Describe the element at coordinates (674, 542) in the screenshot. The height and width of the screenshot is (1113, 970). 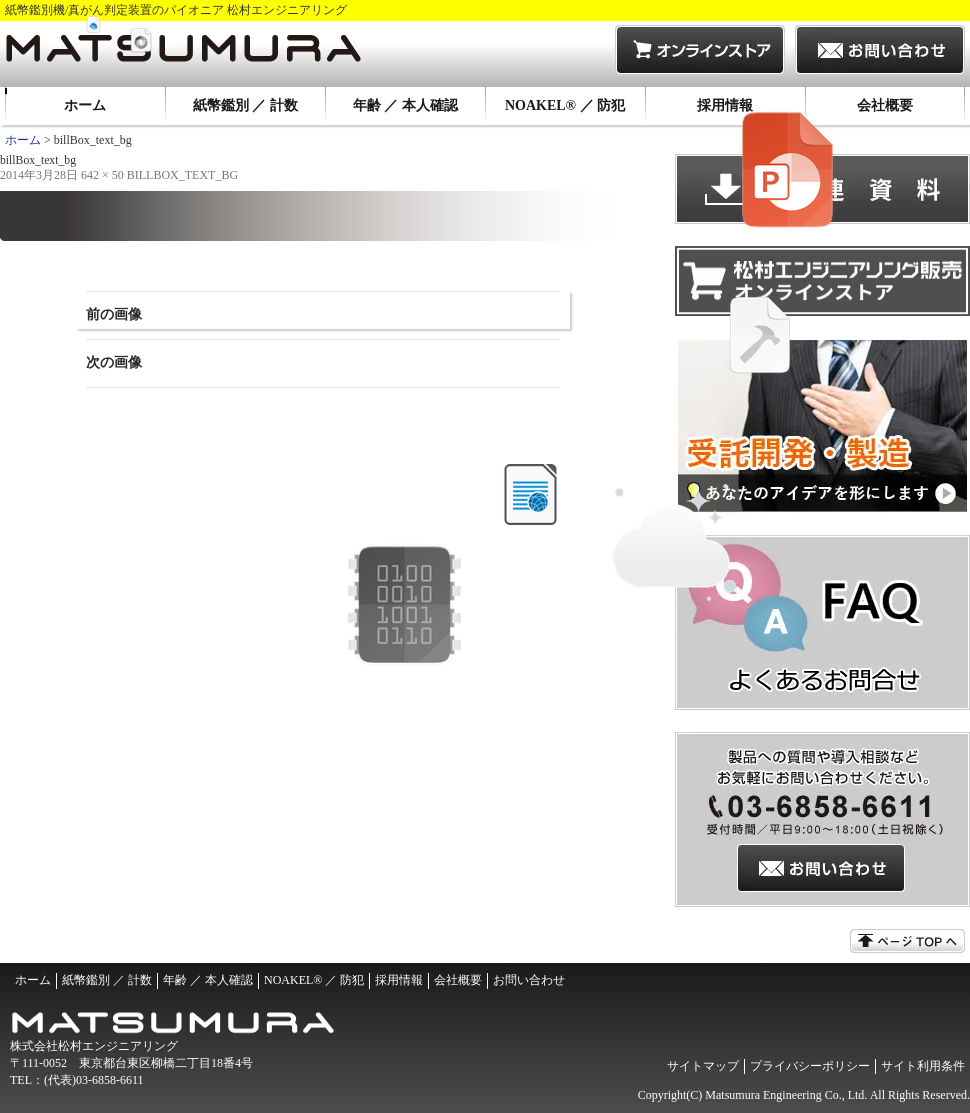
I see `indicates overcast or cloudy conditions at night` at that location.